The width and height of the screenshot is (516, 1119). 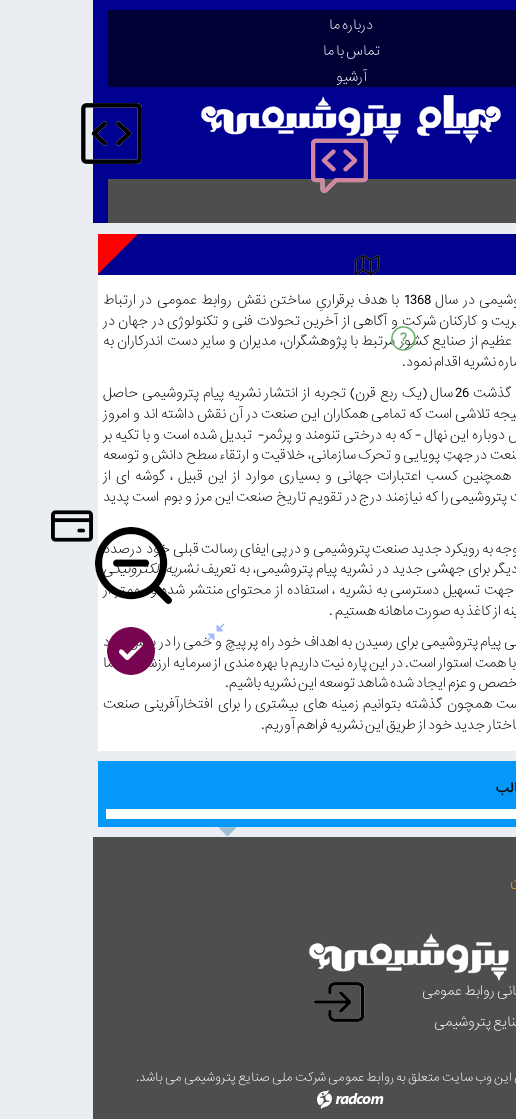 What do you see at coordinates (227, 829) in the screenshot?
I see `expand a dropdown menu` at bounding box center [227, 829].